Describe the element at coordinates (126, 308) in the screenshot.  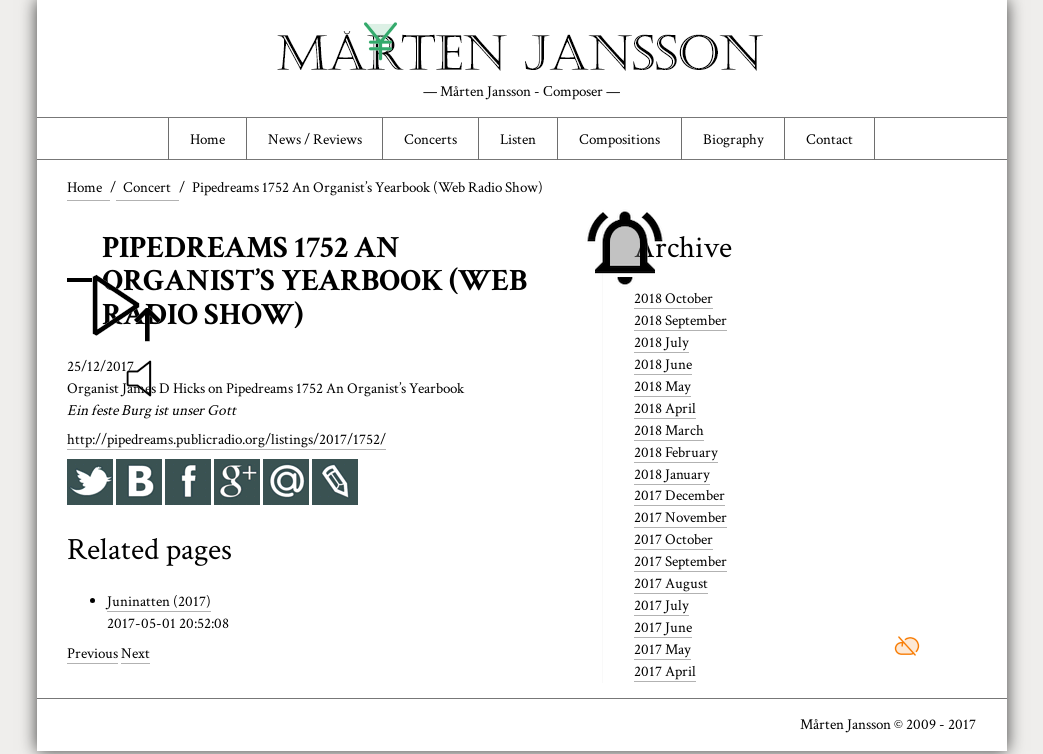
I see `run code in cell above` at that location.